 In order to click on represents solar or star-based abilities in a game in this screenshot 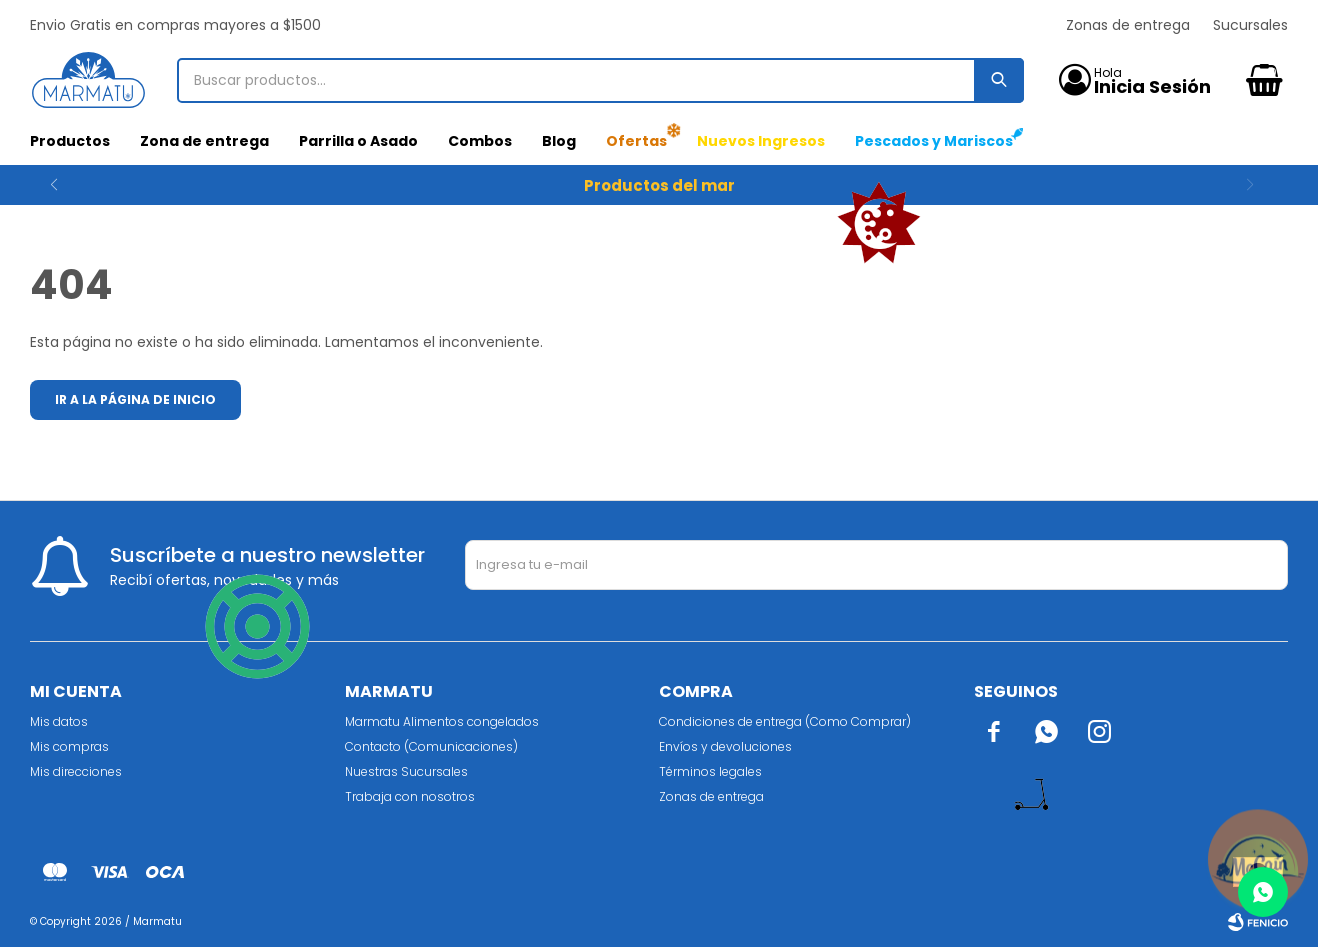, I will do `click(878, 222)`.